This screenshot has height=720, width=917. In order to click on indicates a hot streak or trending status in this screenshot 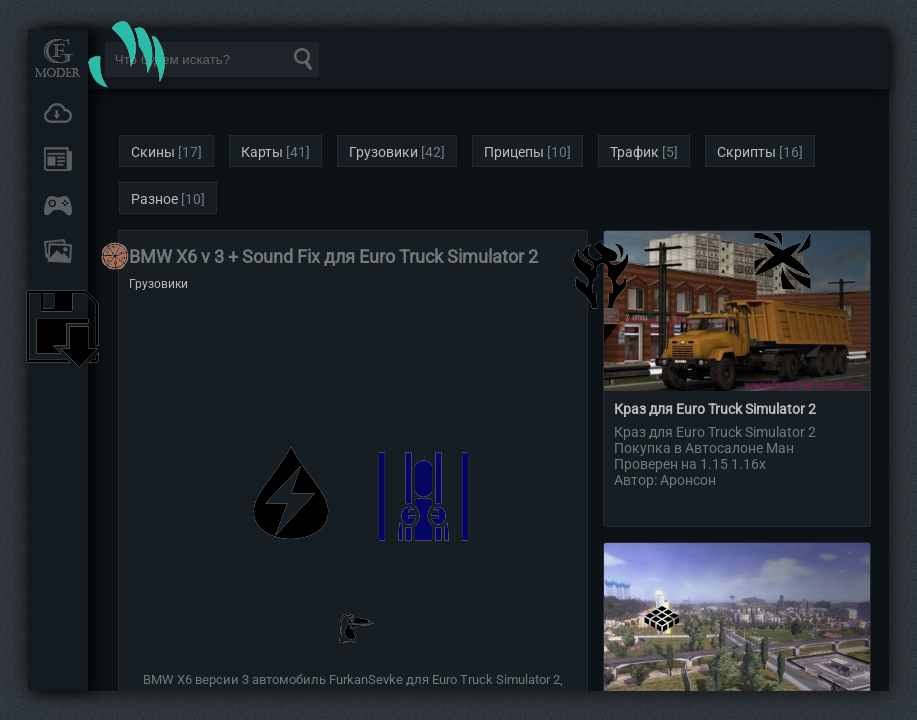, I will do `click(600, 274)`.